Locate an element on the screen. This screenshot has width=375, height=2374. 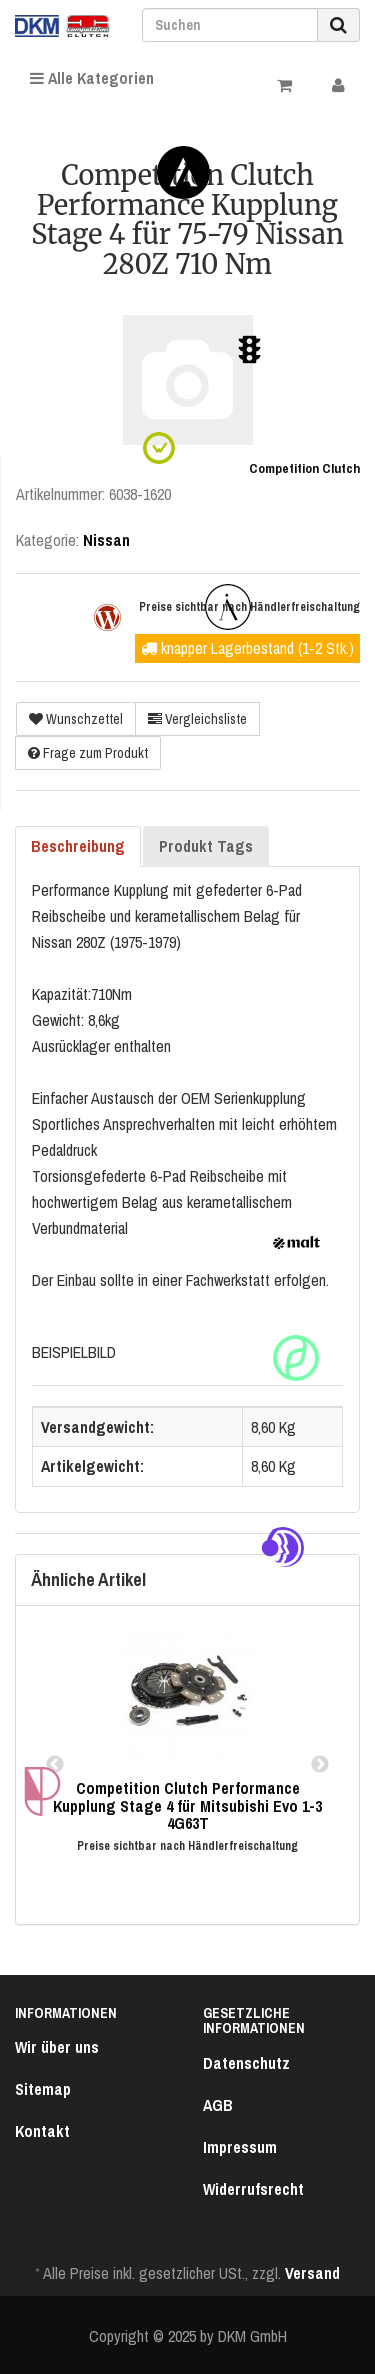
open wakatime dashboard is located at coordinates (159, 448).